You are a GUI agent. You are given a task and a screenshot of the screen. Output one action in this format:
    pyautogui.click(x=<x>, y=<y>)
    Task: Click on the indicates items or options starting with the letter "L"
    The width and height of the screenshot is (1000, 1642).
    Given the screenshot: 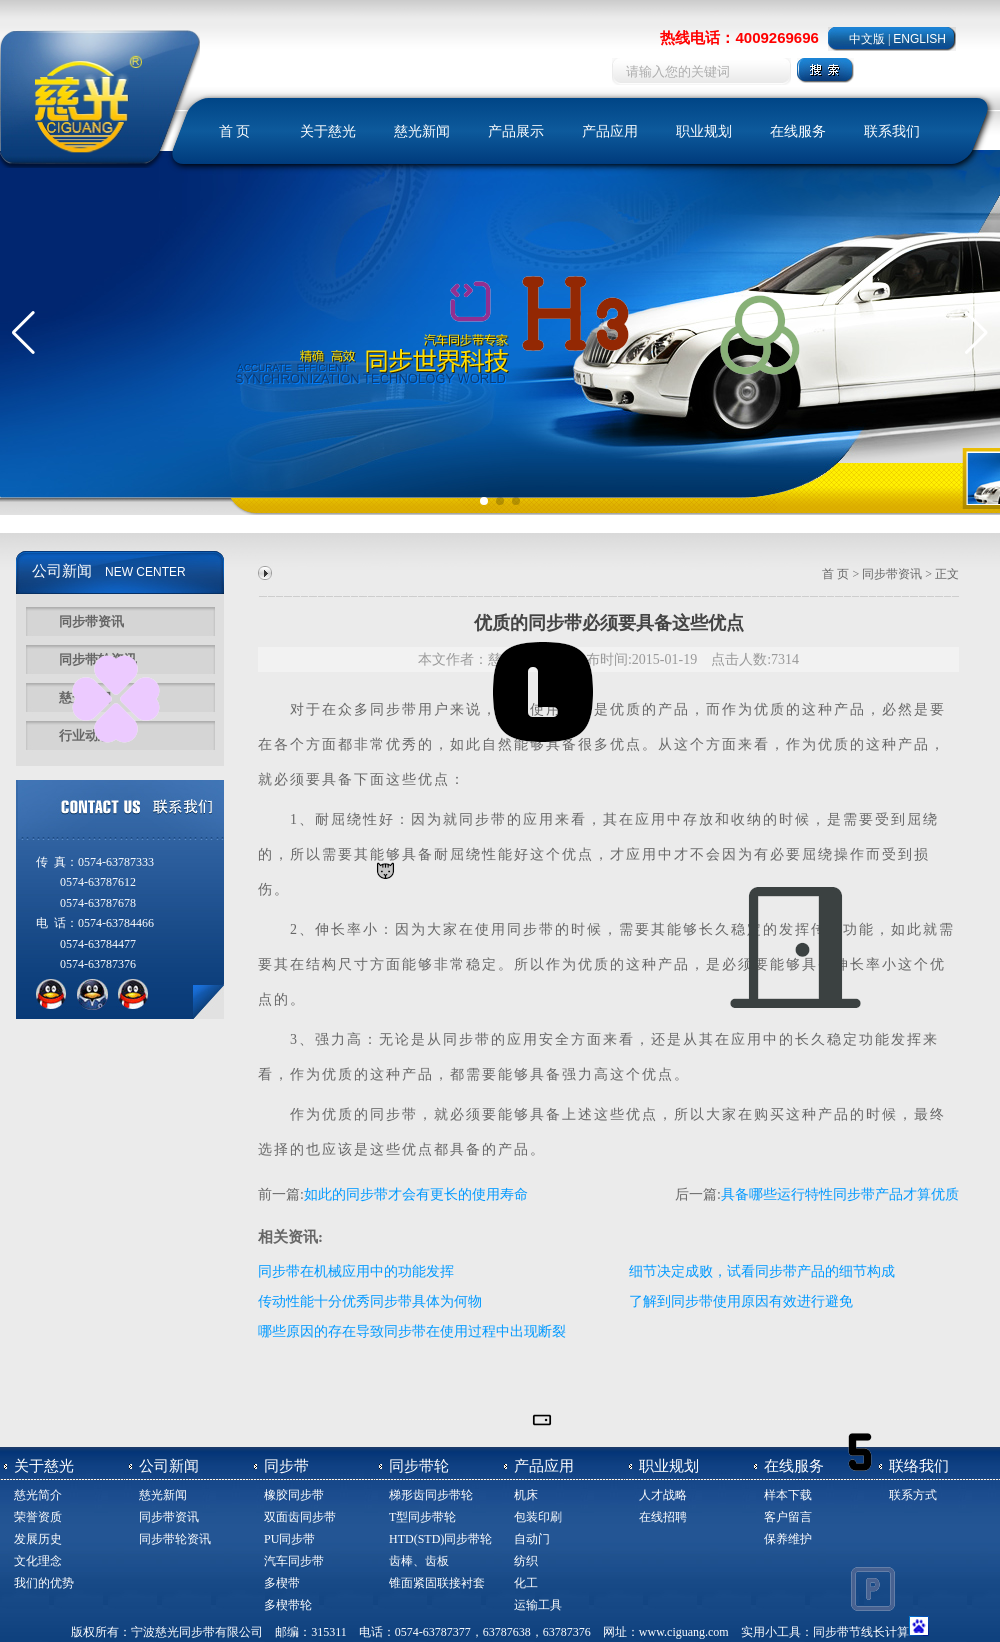 What is the action you would take?
    pyautogui.click(x=543, y=692)
    